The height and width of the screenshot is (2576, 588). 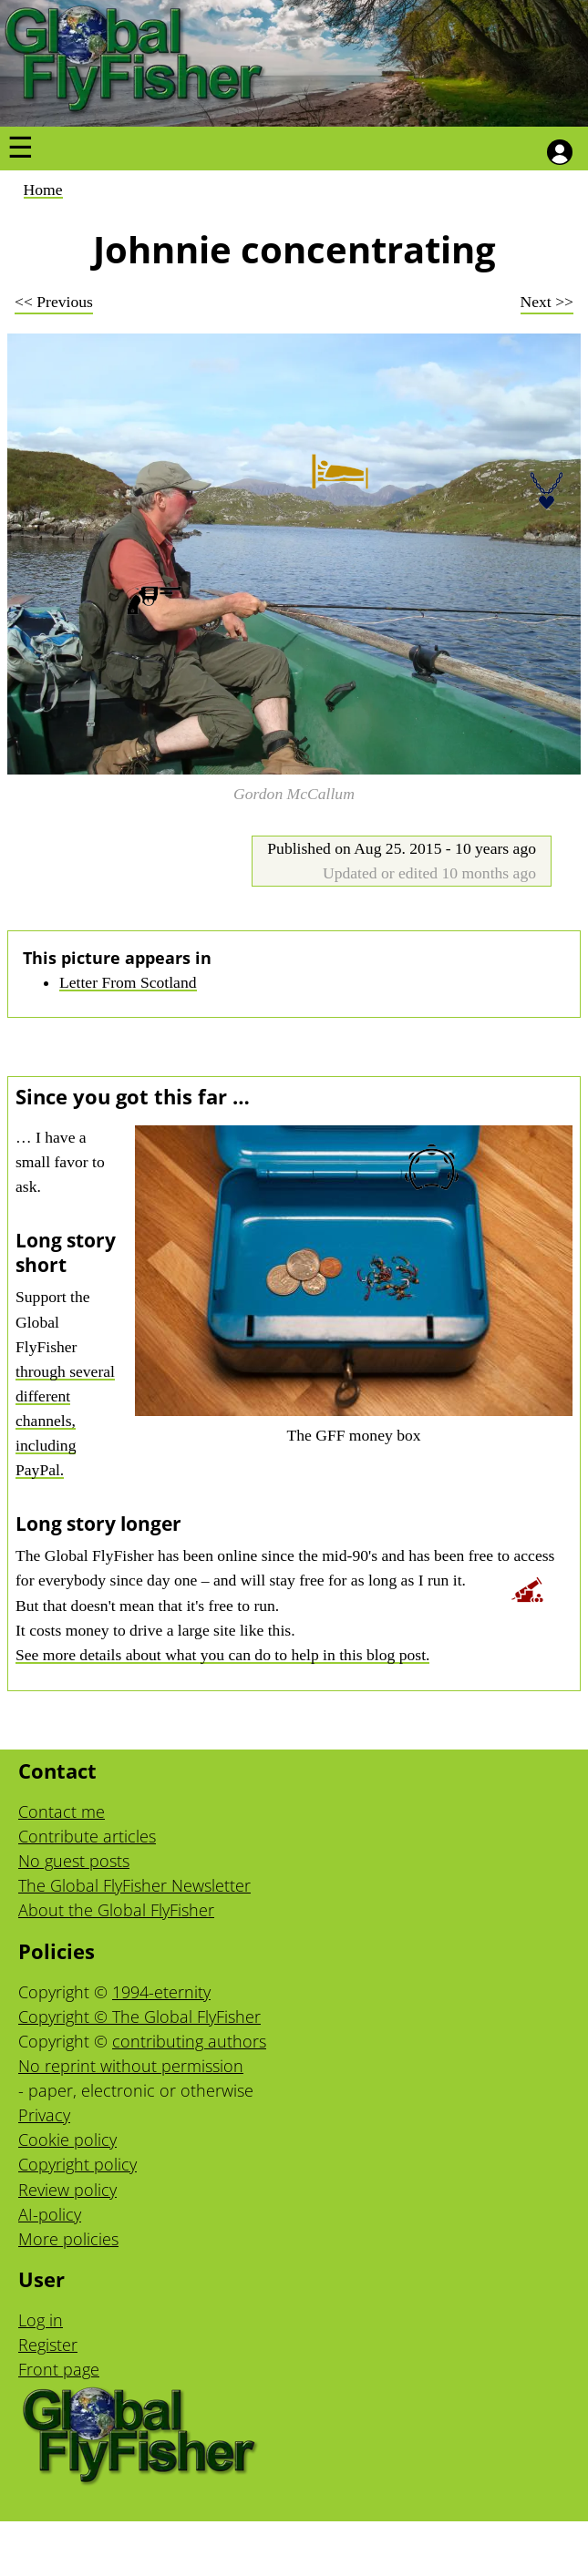 What do you see at coordinates (154, 600) in the screenshot?
I see `select revolver weapon in game inventory` at bounding box center [154, 600].